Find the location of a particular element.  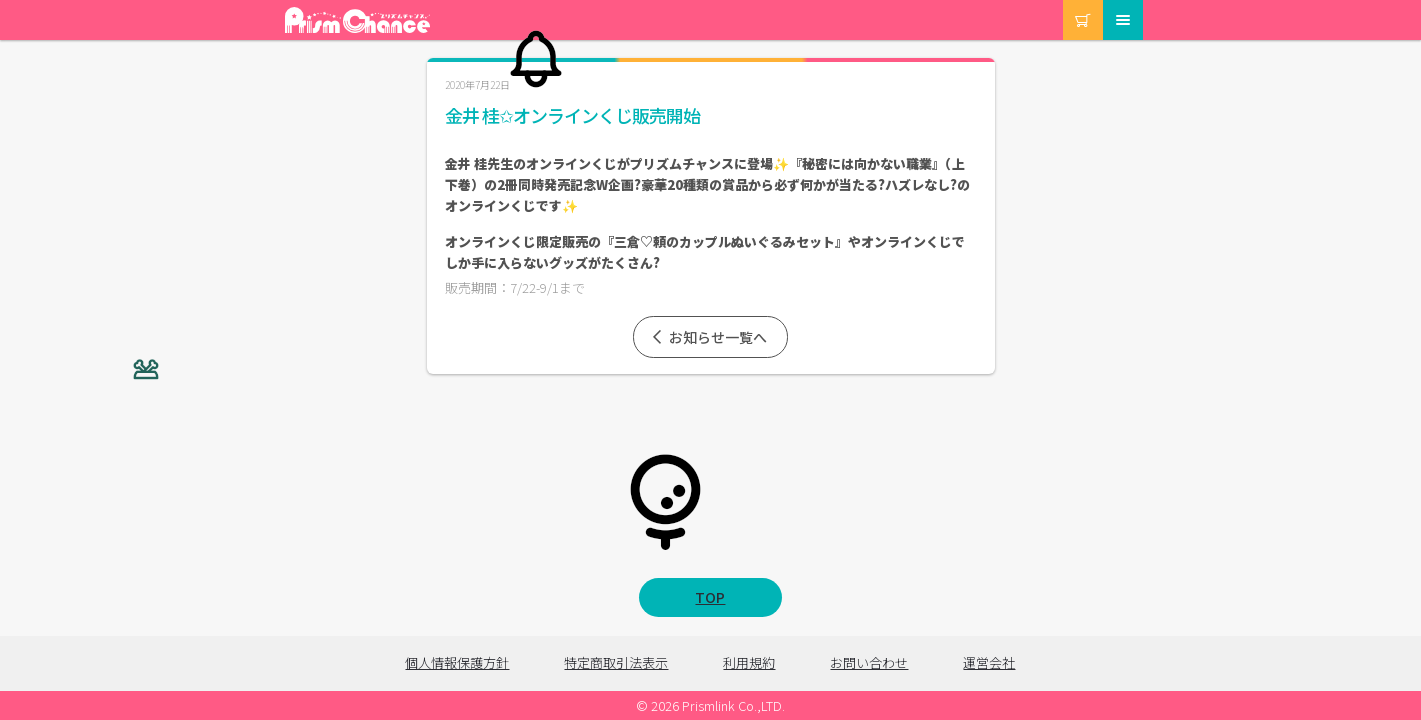

access golf-related features or content is located at coordinates (665, 501).